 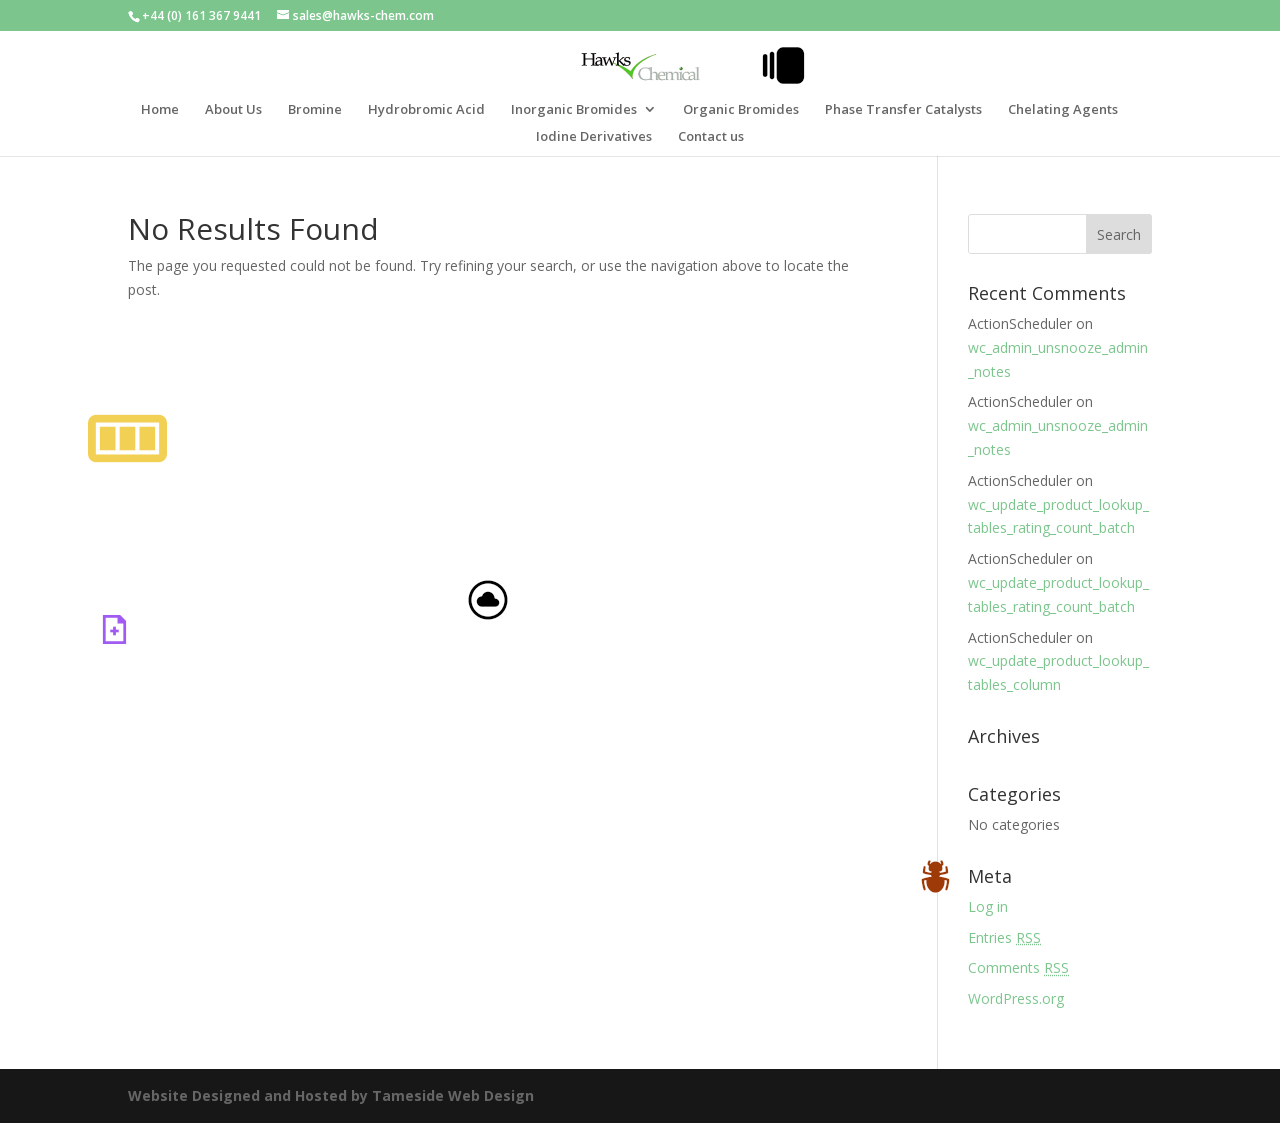 What do you see at coordinates (935, 876) in the screenshot?
I see `report a bug or issue` at bounding box center [935, 876].